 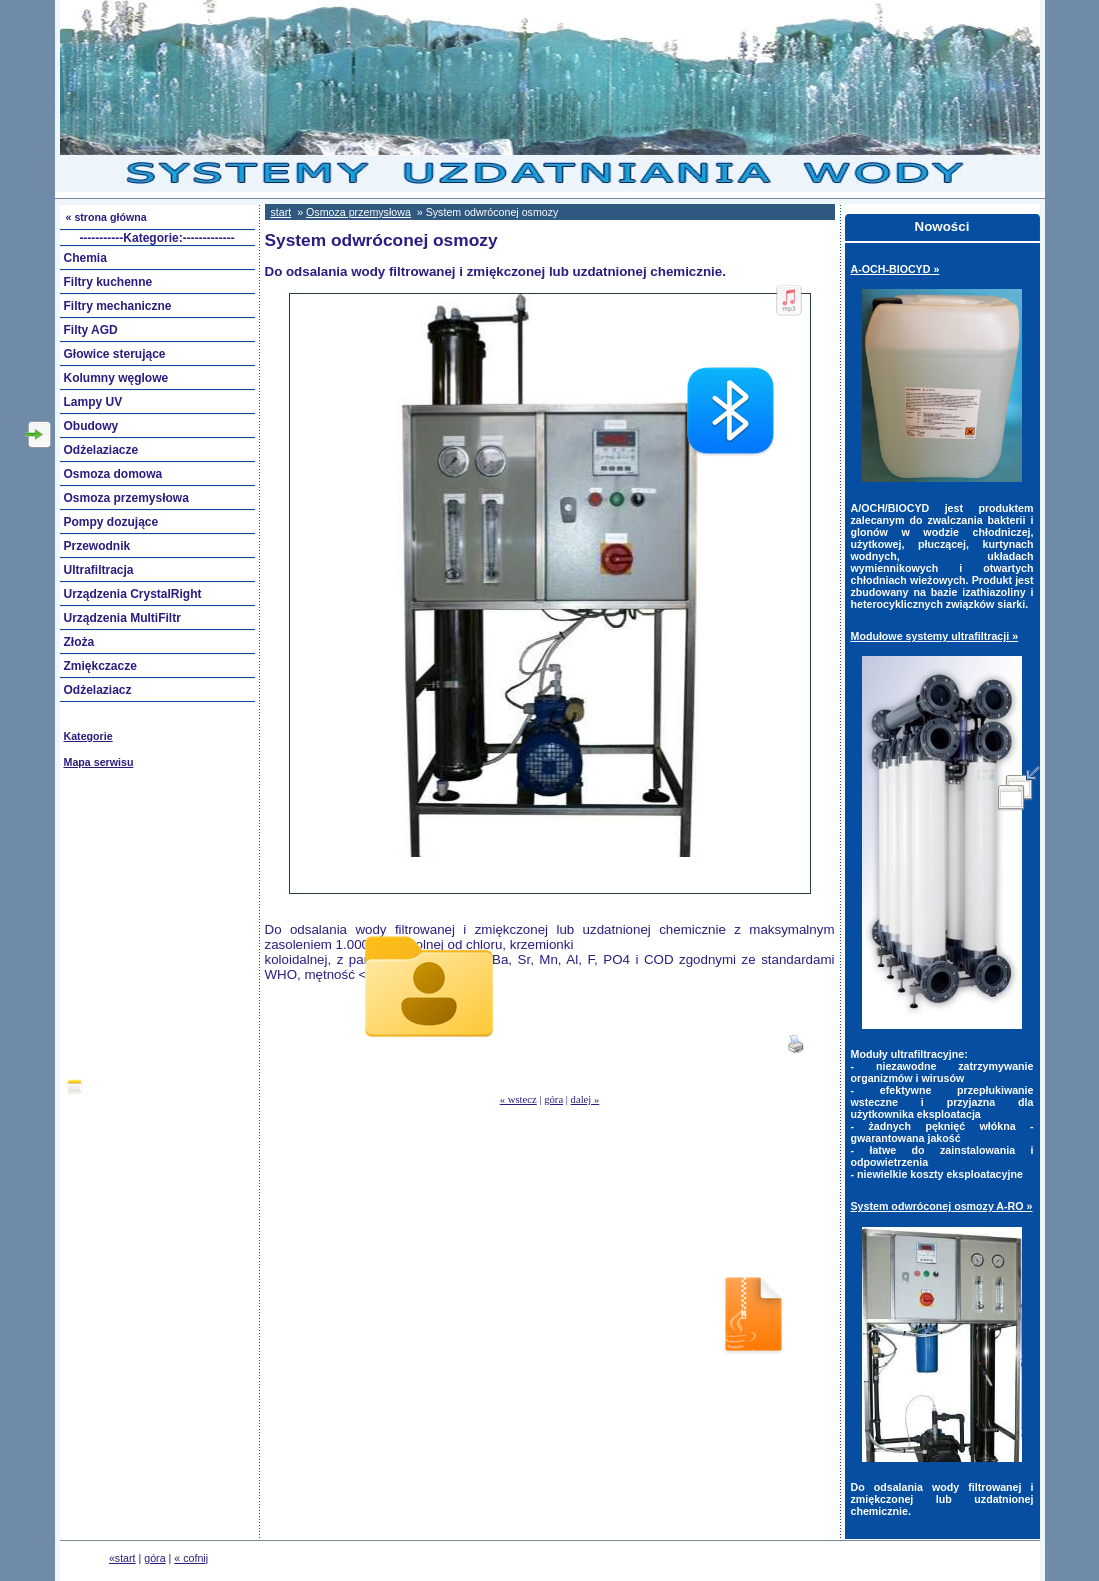 I want to click on open your personal user folder, so click(x=429, y=990).